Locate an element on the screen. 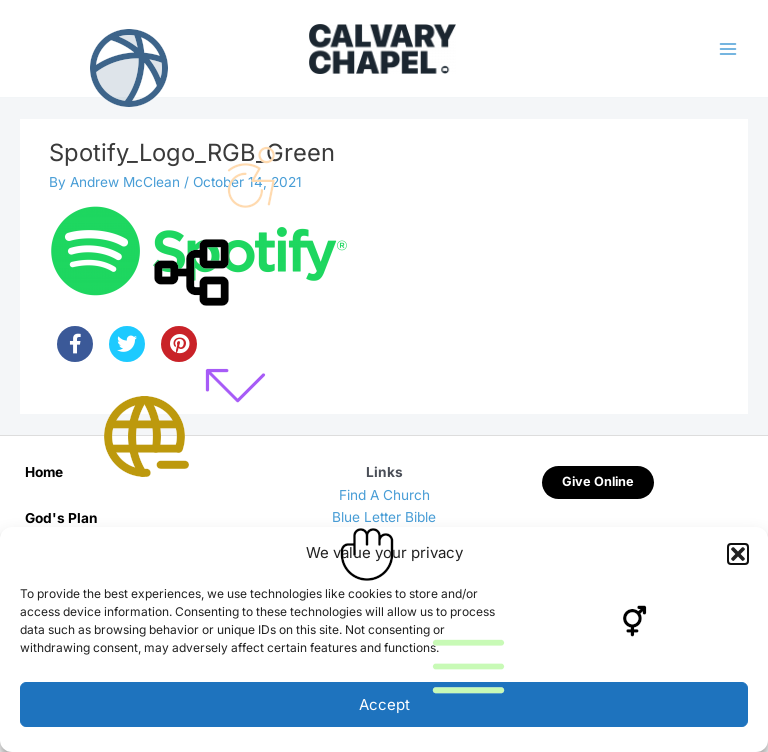  view hierarchical data structure is located at coordinates (195, 272).